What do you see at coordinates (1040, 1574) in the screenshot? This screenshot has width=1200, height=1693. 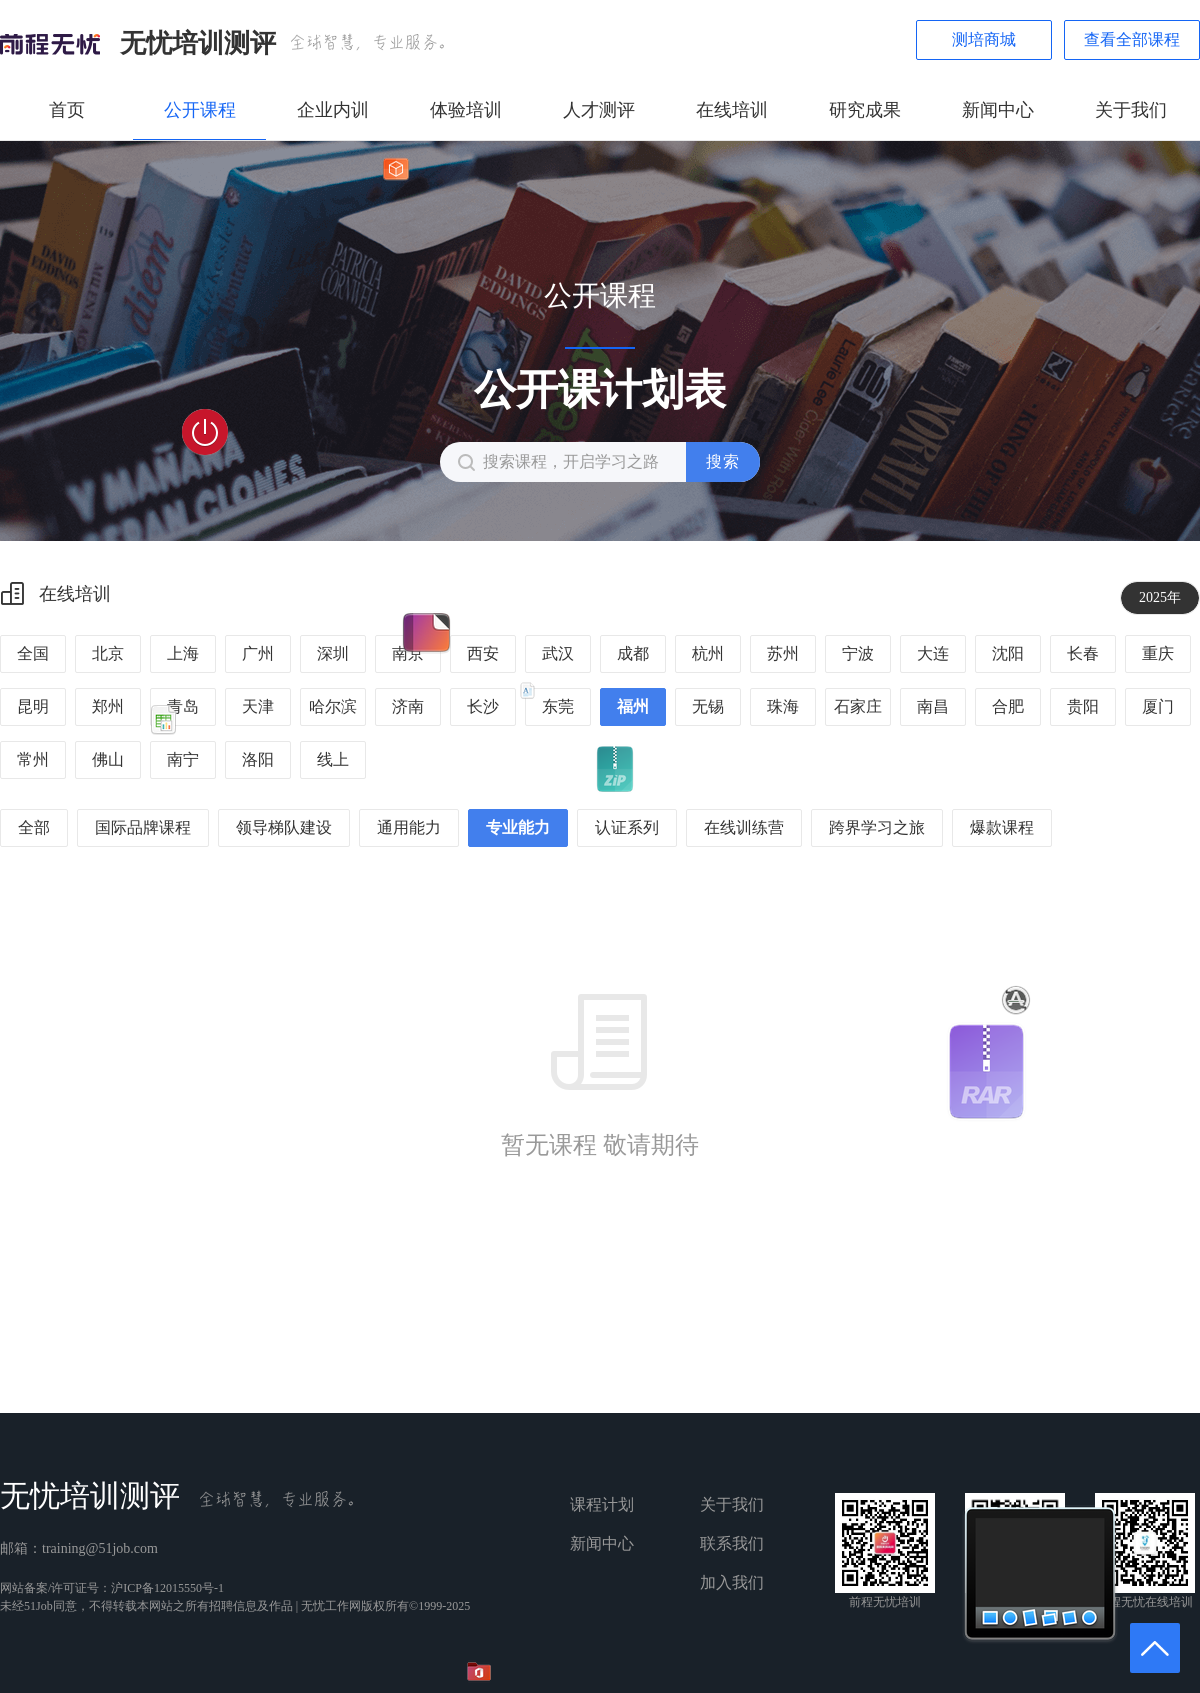 I see `access the dock settings or preferences` at bounding box center [1040, 1574].